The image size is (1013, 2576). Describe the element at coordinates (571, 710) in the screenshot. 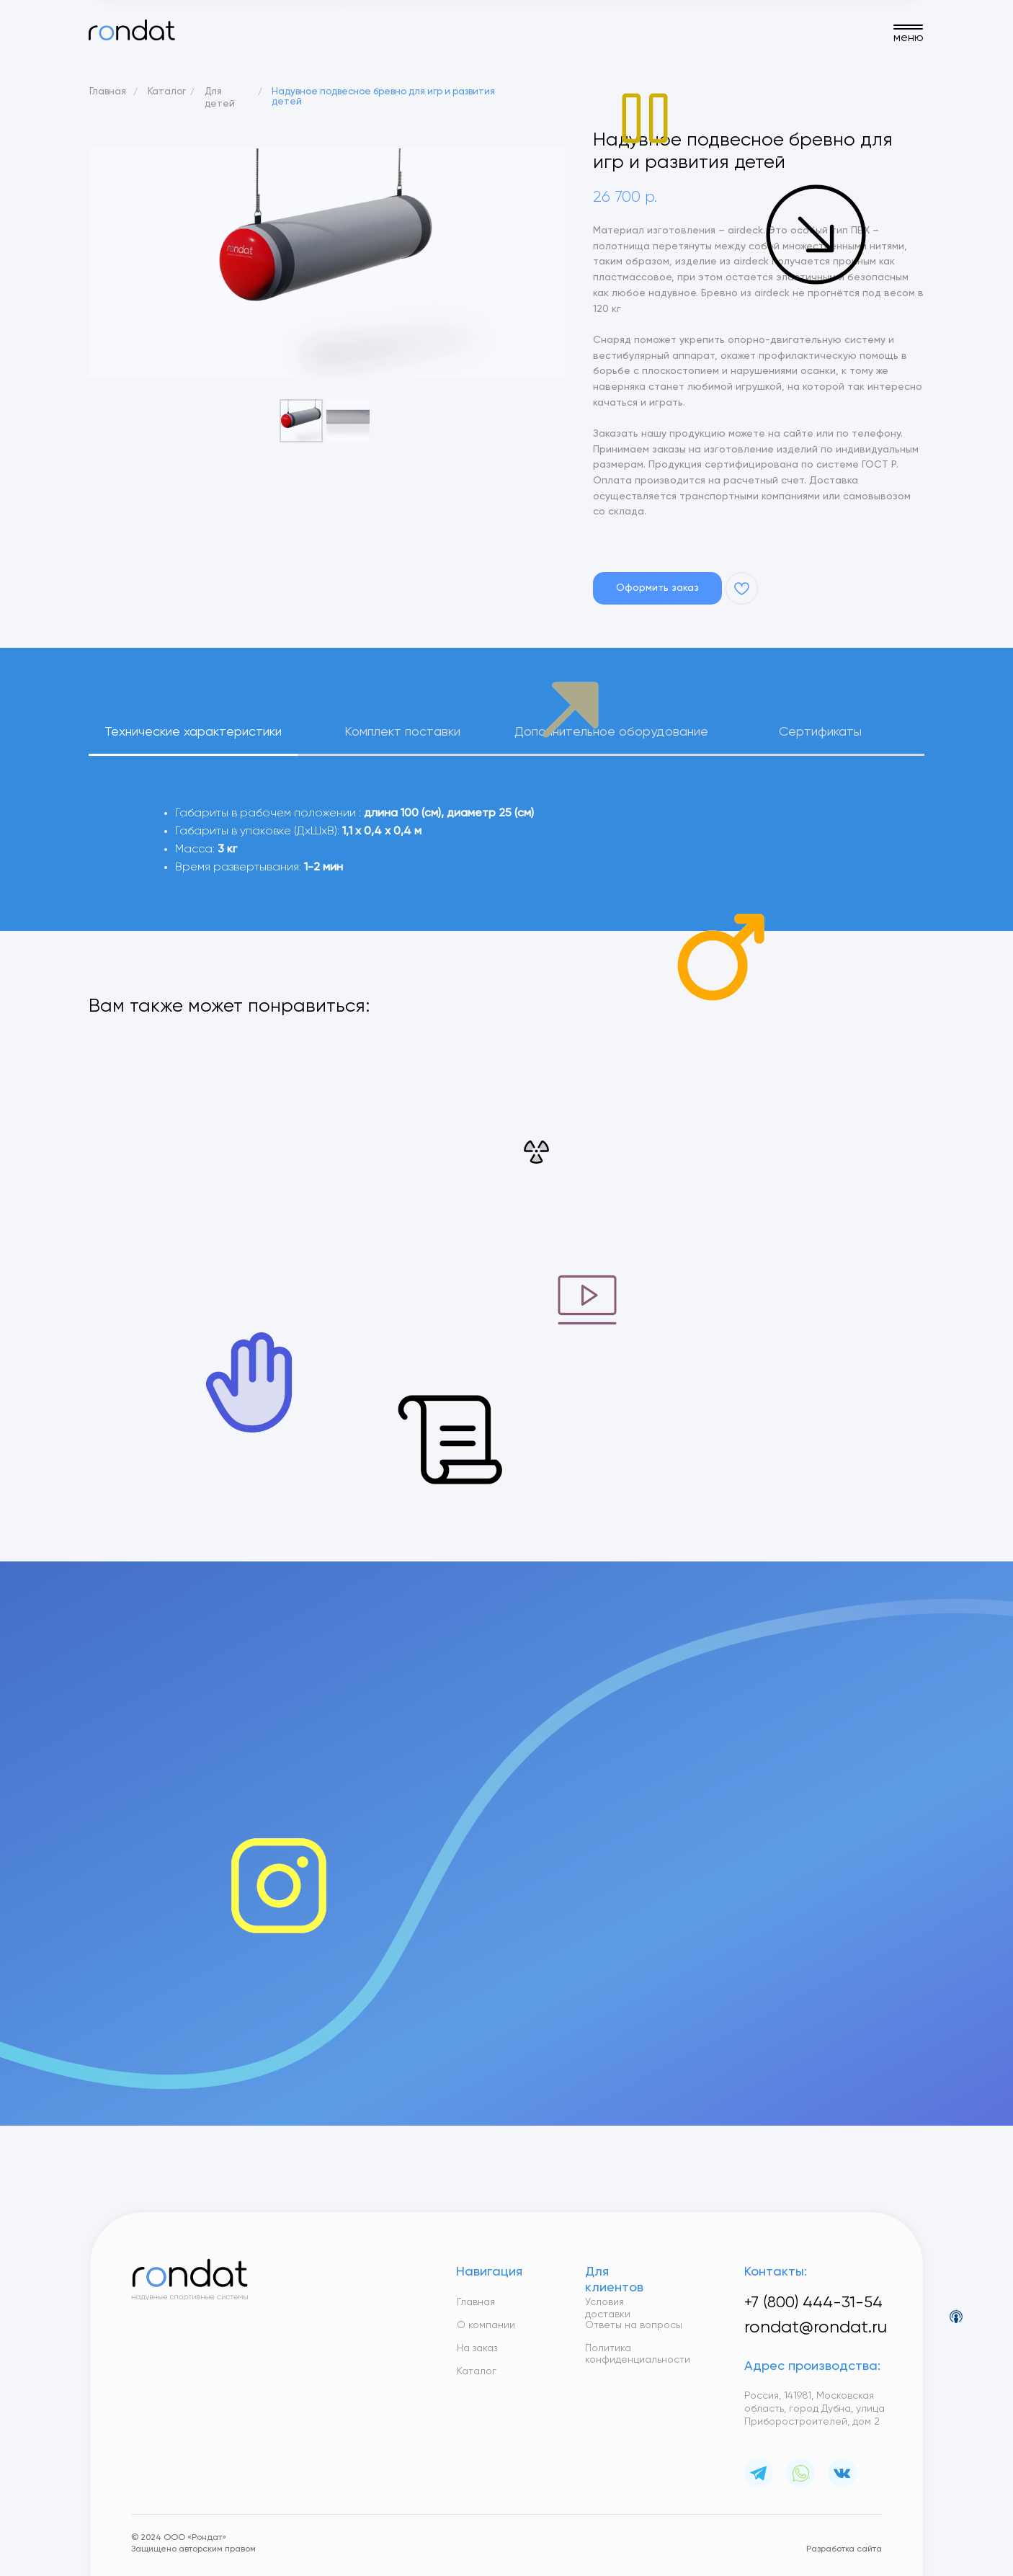

I see `open link in a new tab or window` at that location.